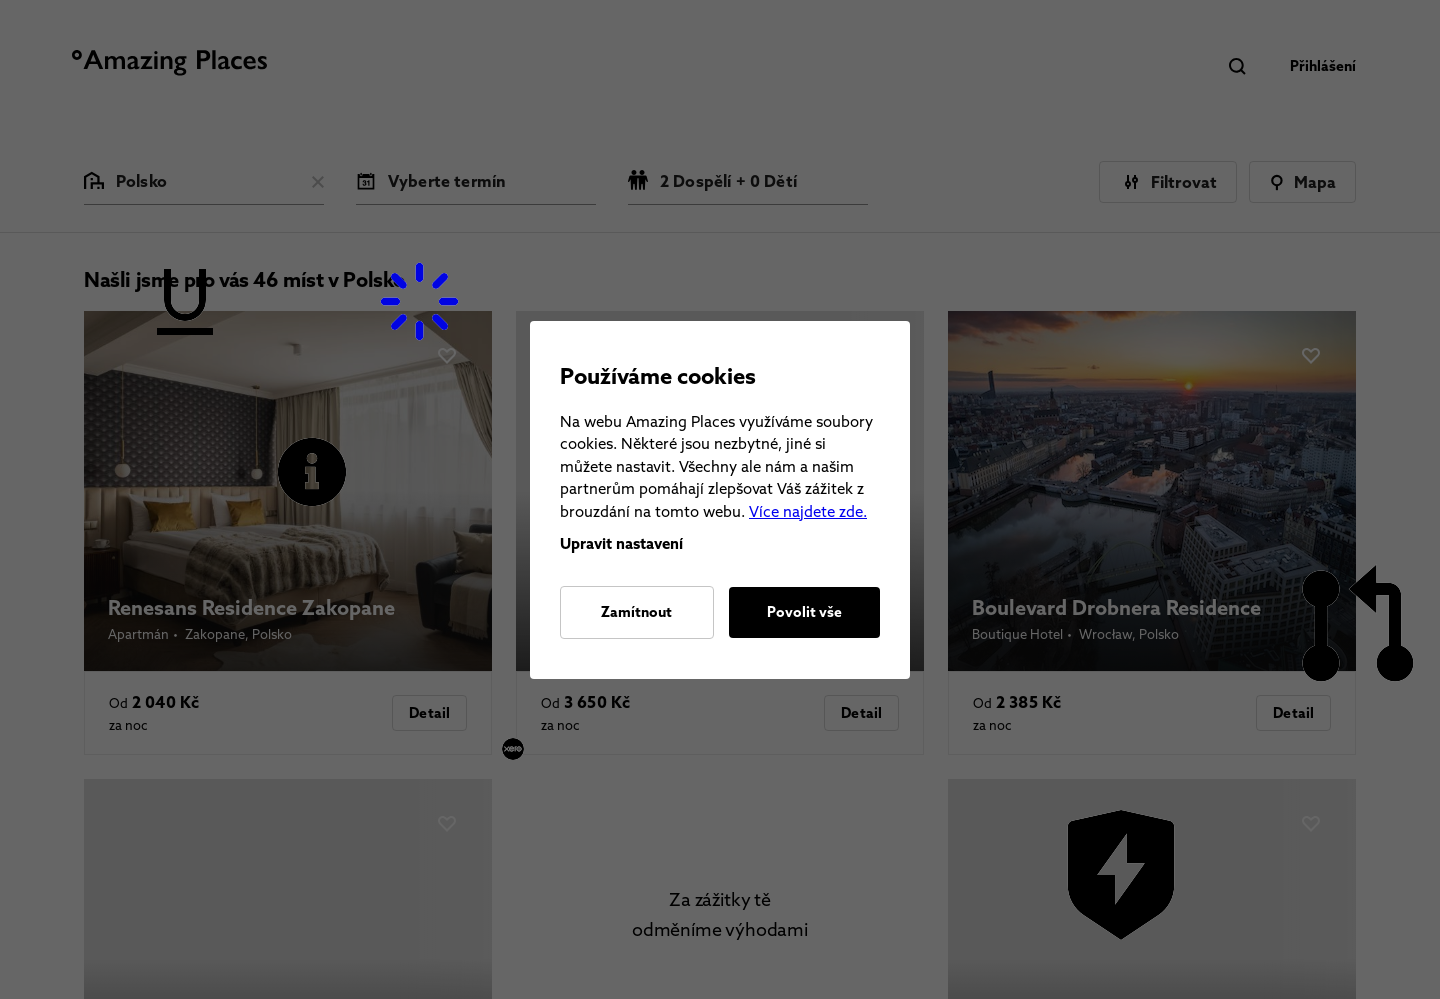 Image resolution: width=1440 pixels, height=999 pixels. I want to click on indicates content is loading, so click(419, 301).